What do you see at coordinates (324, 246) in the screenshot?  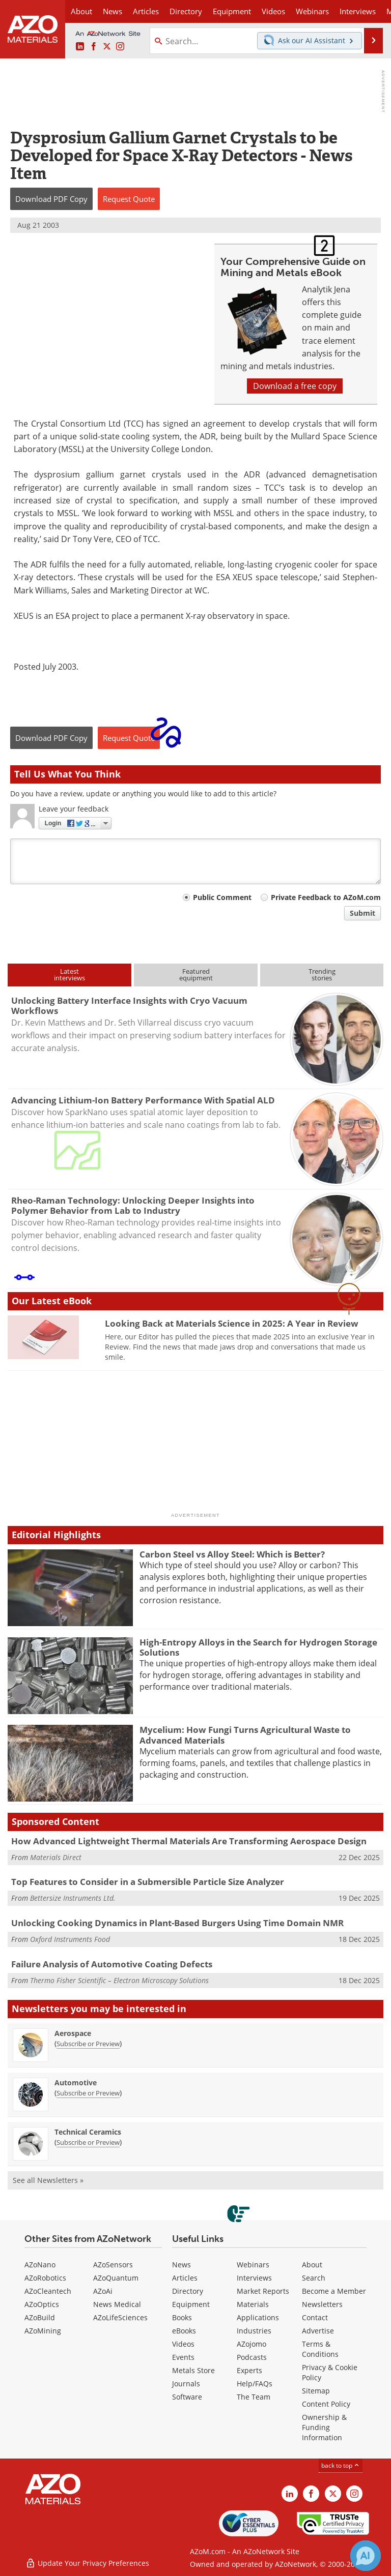 I see `select option number two` at bounding box center [324, 246].